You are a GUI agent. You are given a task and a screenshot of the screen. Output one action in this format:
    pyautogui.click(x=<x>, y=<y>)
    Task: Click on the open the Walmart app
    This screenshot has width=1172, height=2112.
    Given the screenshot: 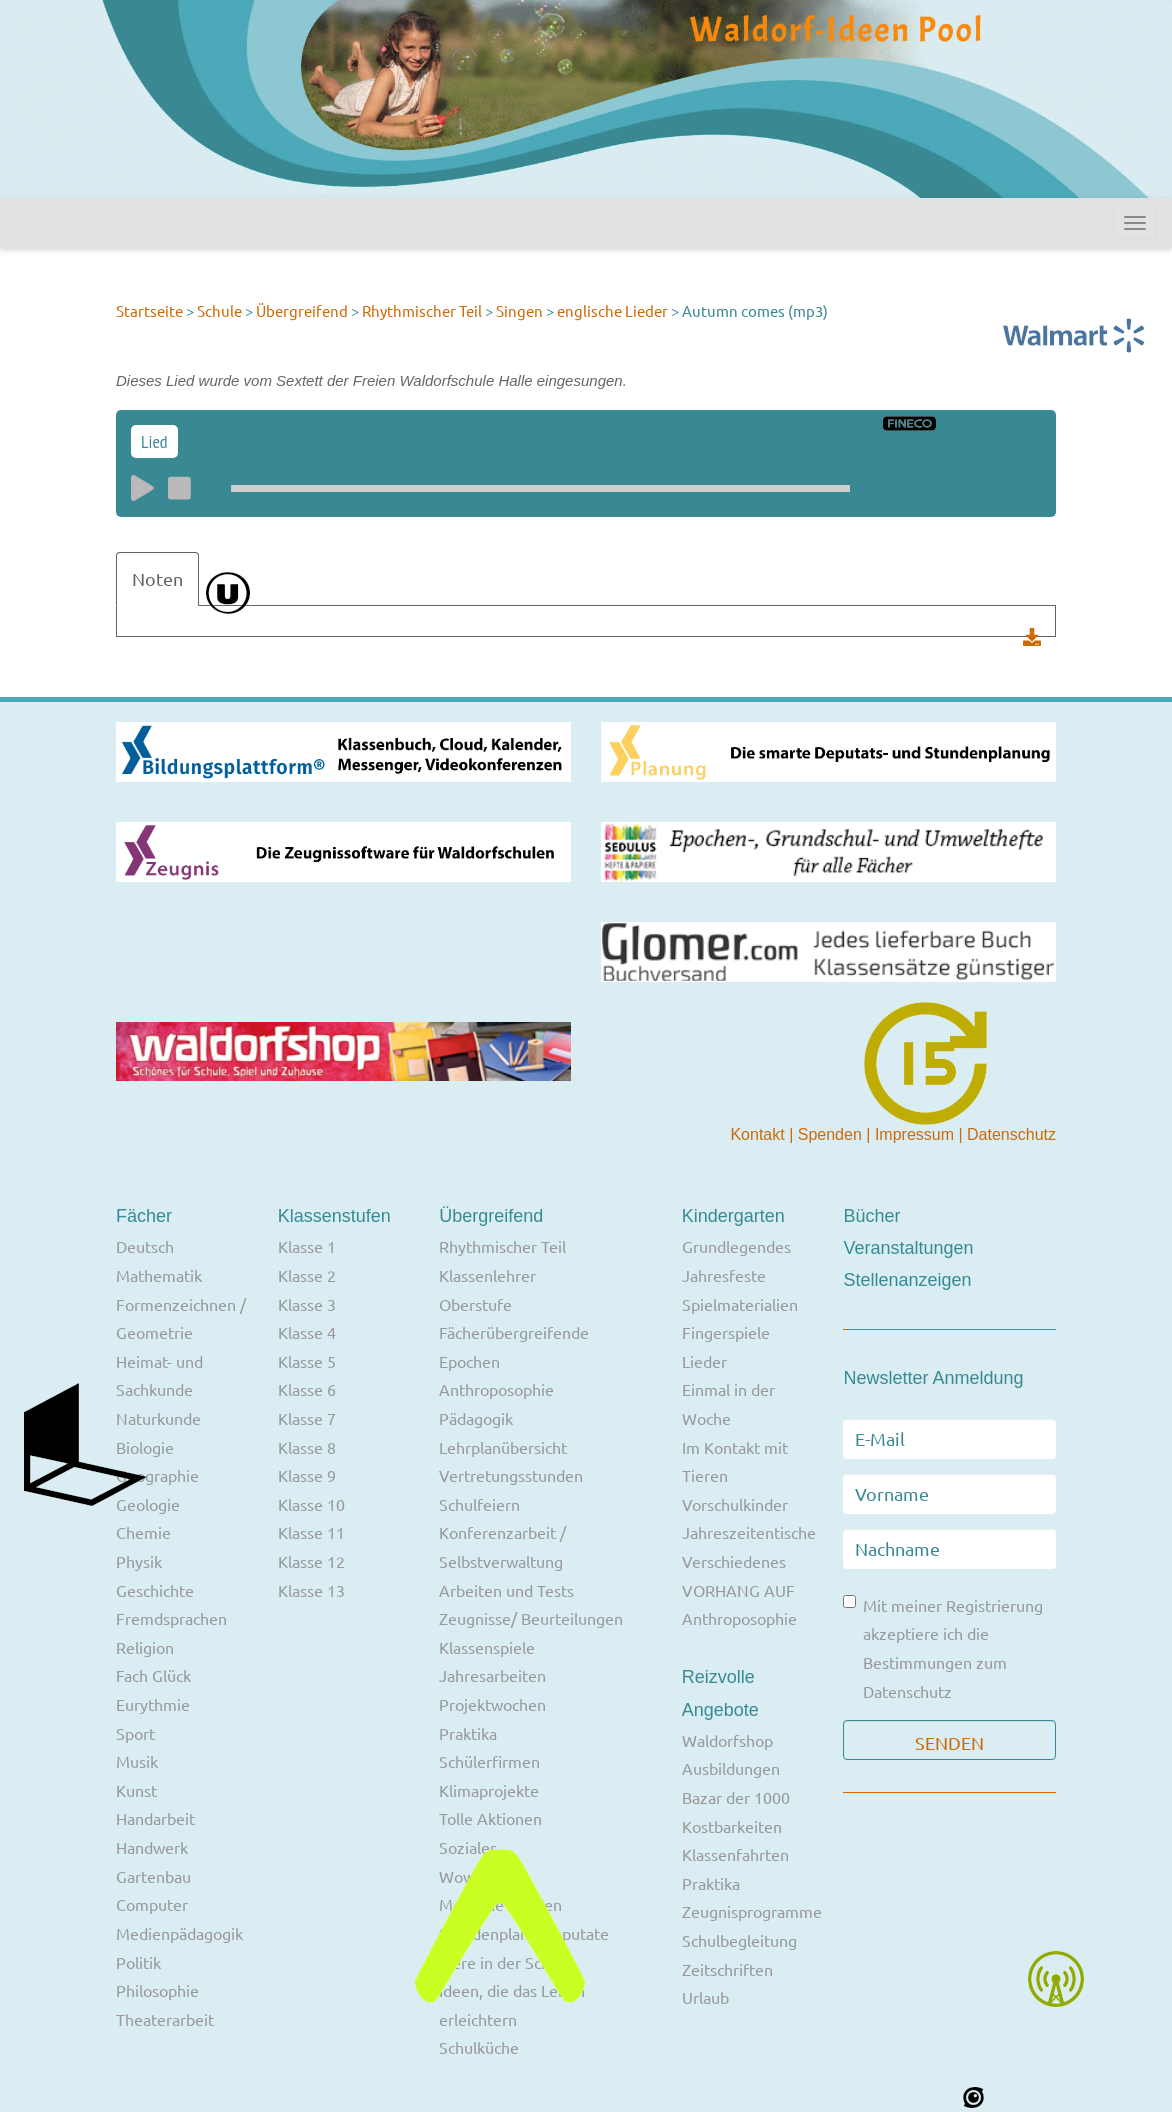 What is the action you would take?
    pyautogui.click(x=1073, y=335)
    